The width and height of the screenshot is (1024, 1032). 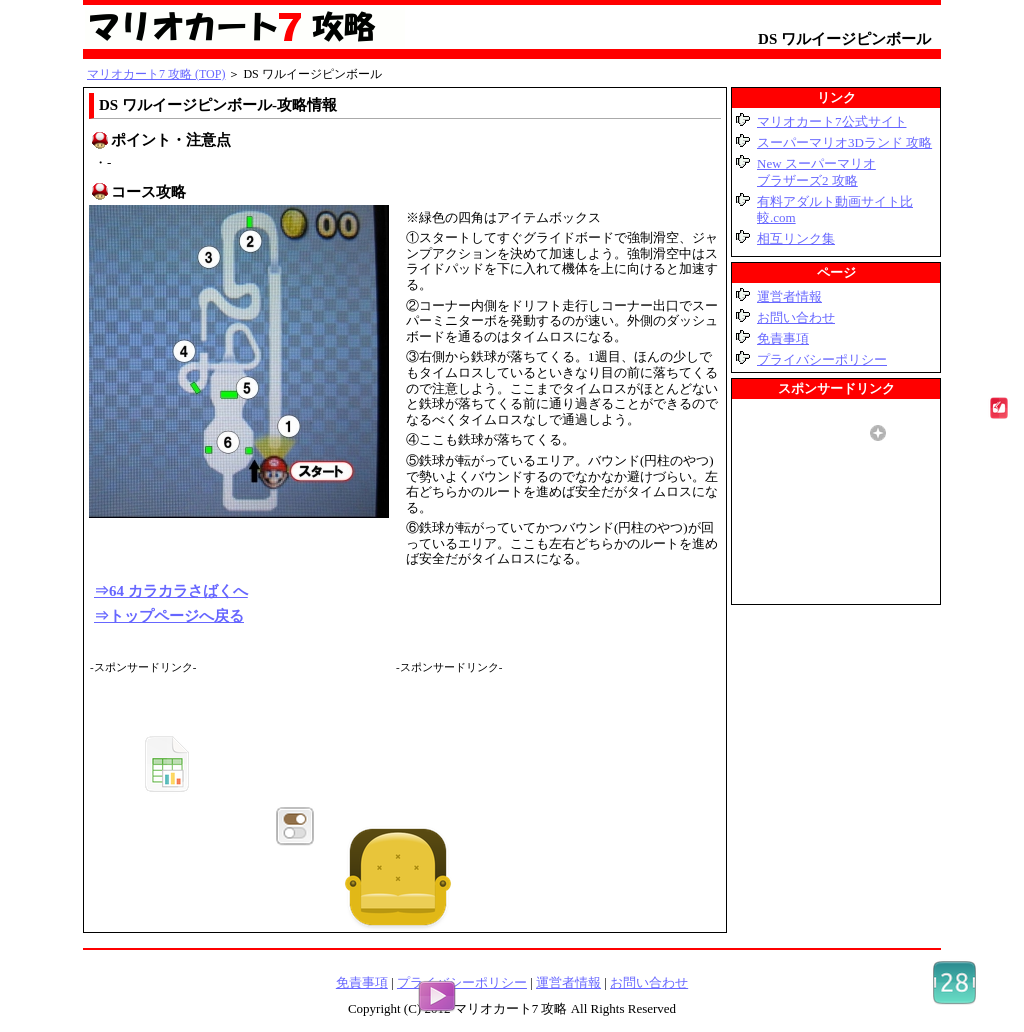 I want to click on open multimedia or media player app, so click(x=437, y=996).